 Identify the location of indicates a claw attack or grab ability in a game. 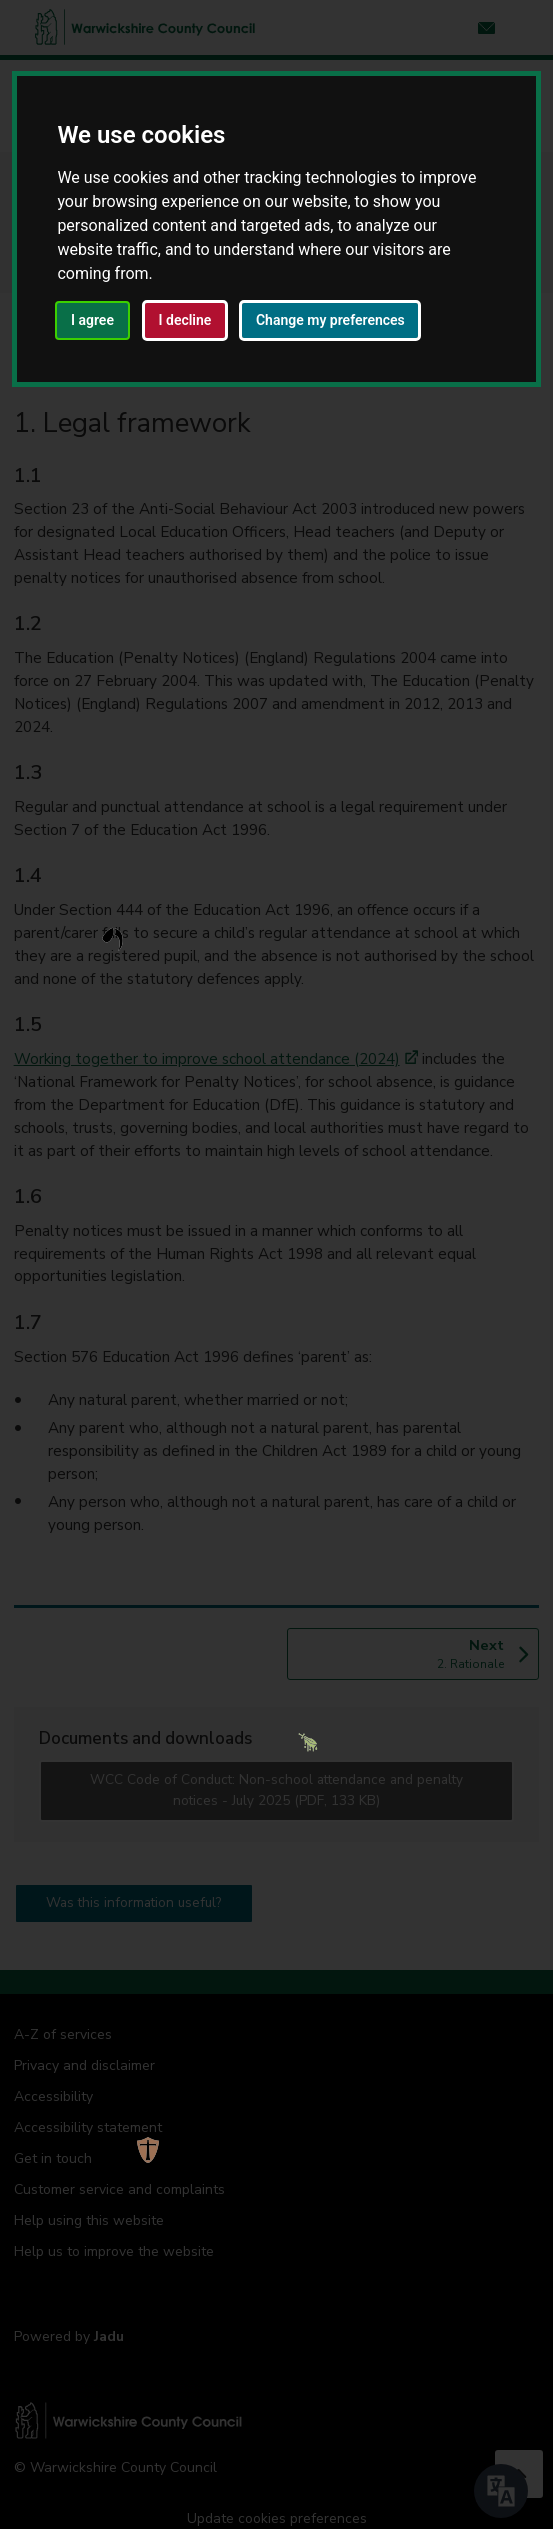
(112, 939).